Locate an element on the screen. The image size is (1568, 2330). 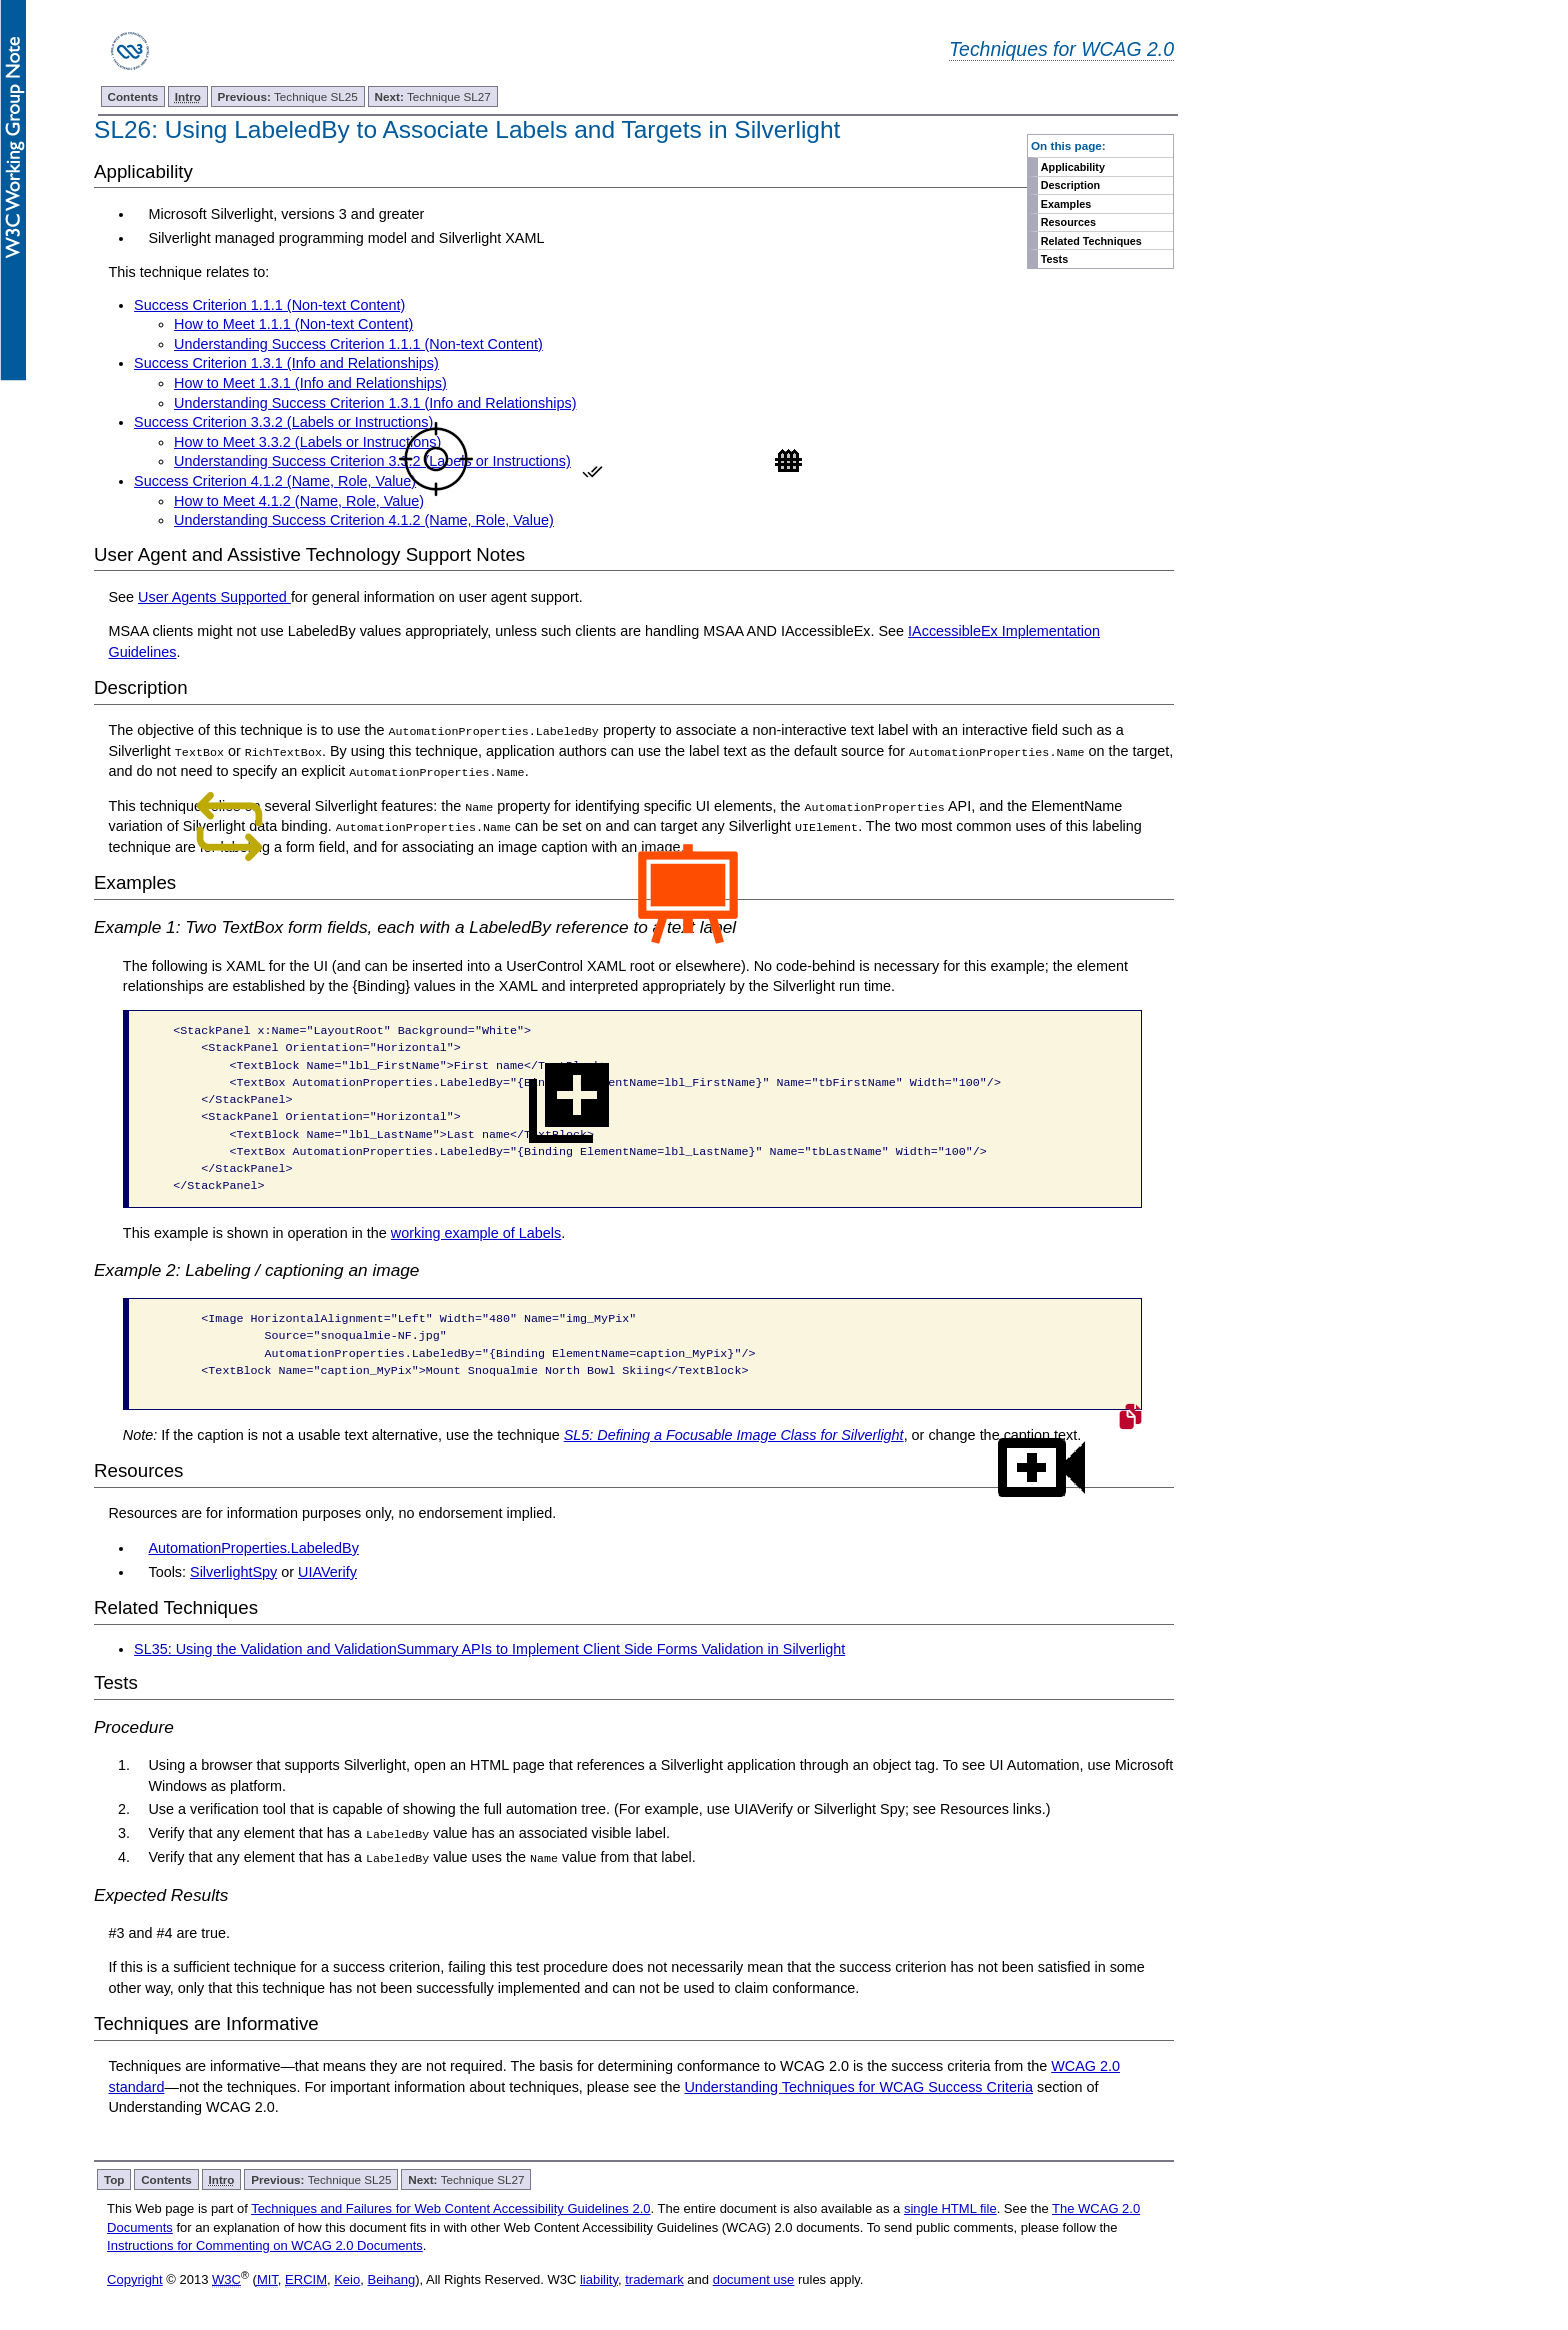
view all documents is located at coordinates (1130, 1416).